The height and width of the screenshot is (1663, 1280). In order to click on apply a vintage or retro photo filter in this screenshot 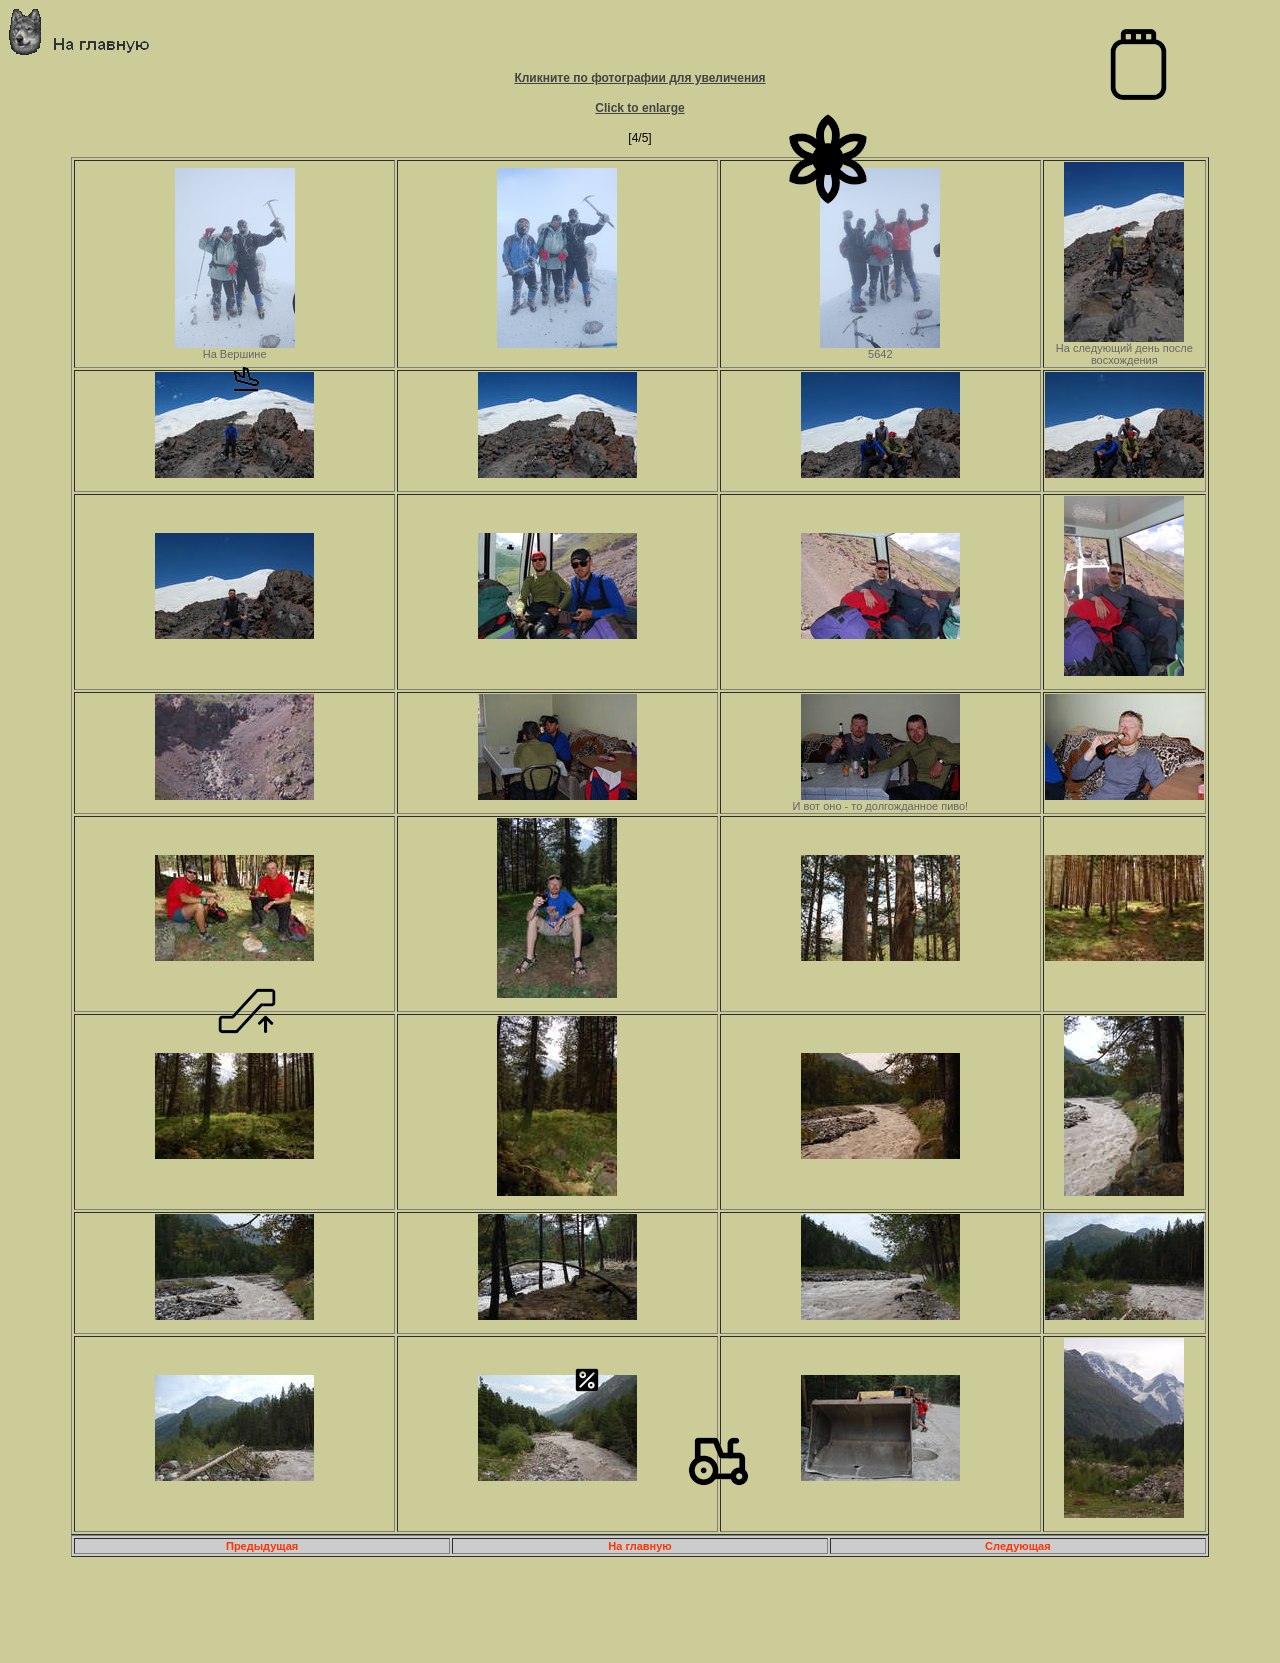, I will do `click(828, 159)`.